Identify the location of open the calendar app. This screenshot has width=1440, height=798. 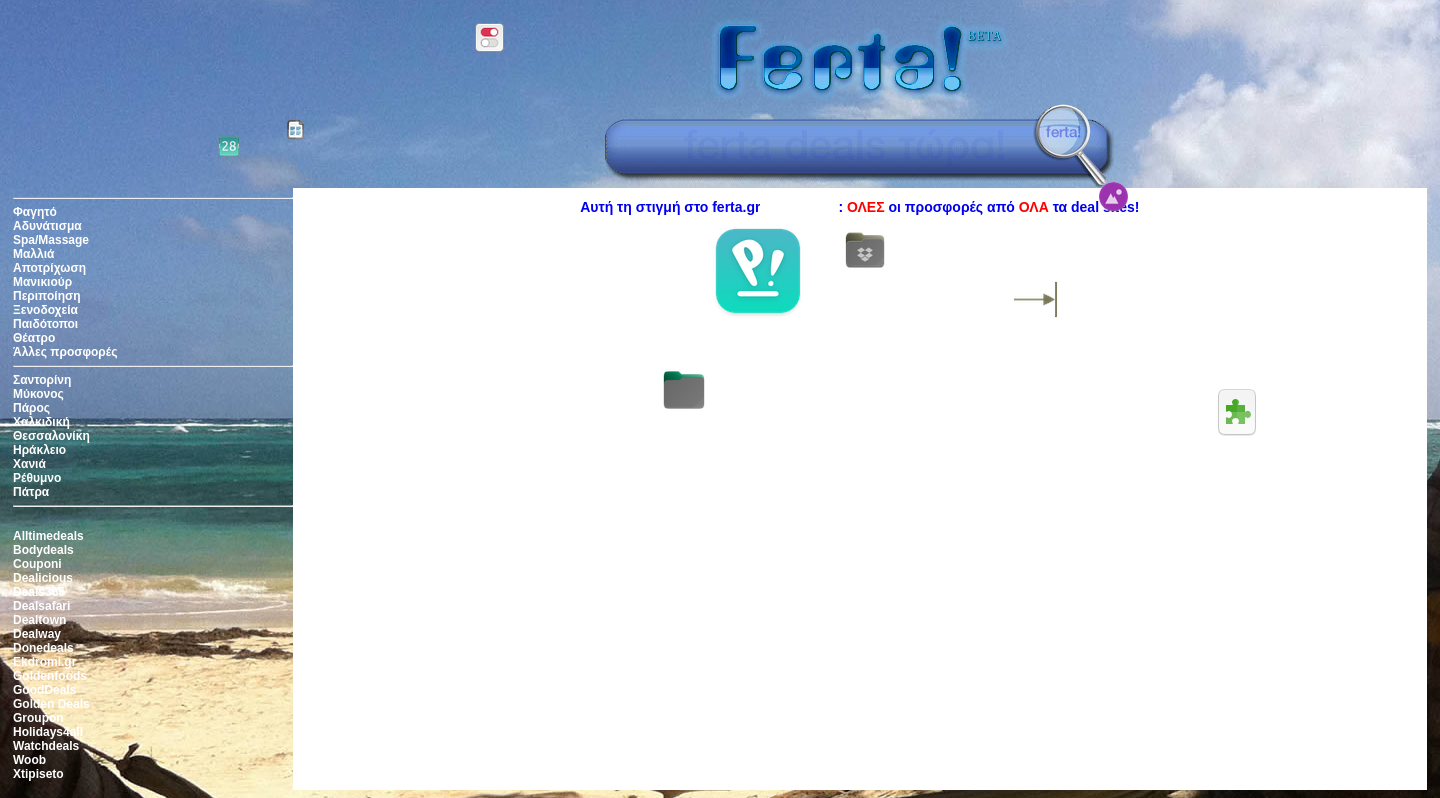
(229, 146).